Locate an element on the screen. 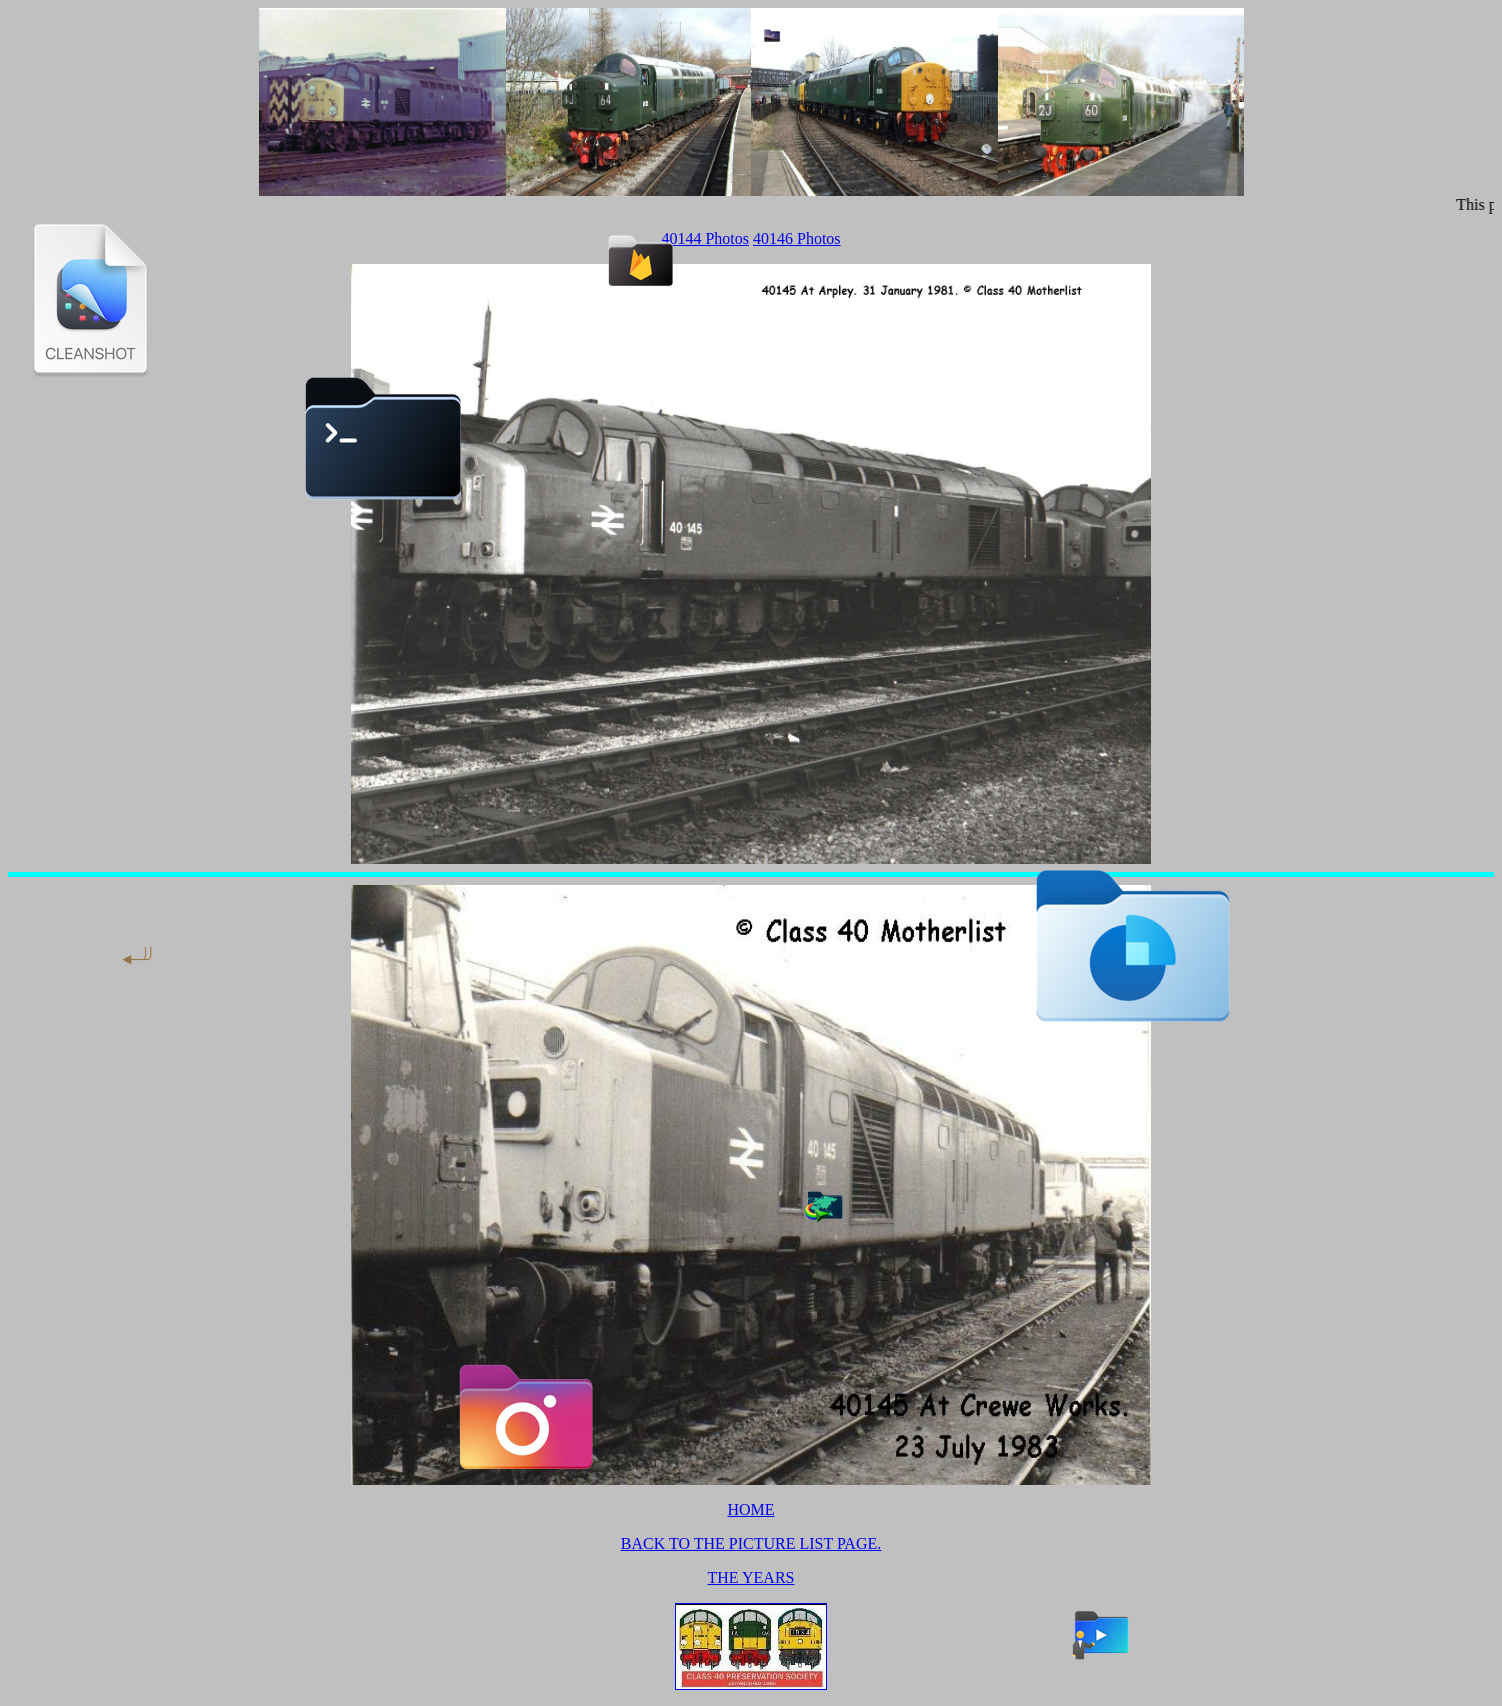  reply to all recipients of an email is located at coordinates (136, 953).